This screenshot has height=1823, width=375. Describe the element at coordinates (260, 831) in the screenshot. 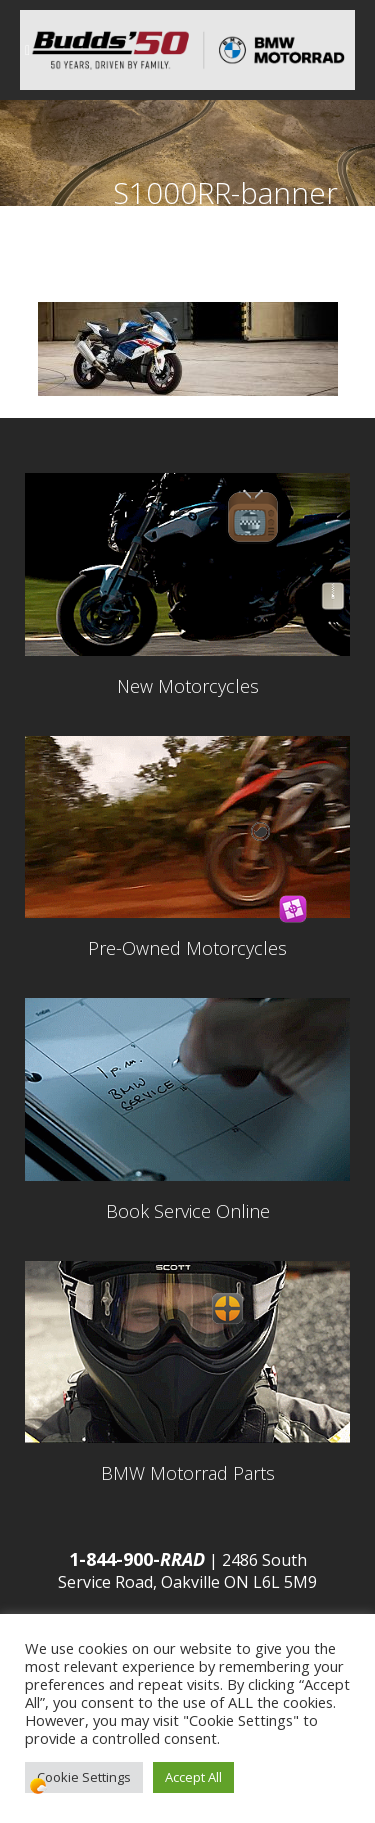

I see `launch budgie desktop environment` at that location.